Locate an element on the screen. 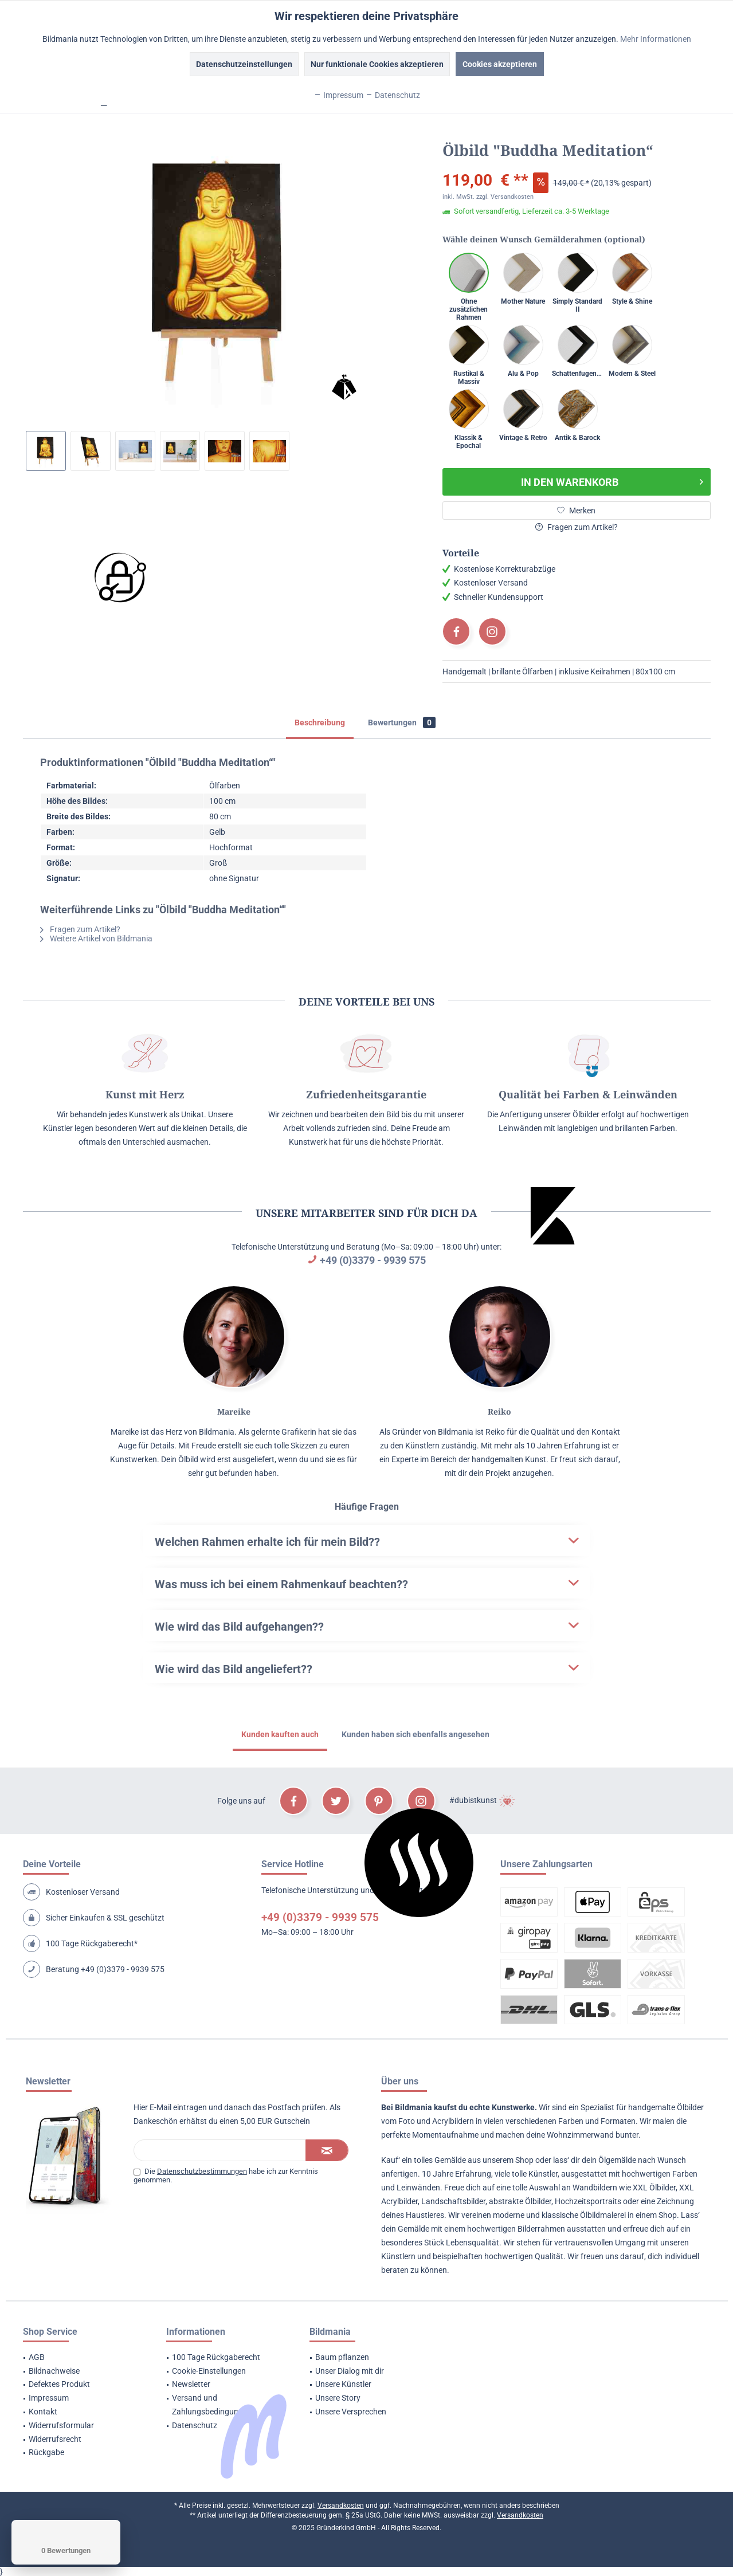 The height and width of the screenshot is (2576, 733). open Marvel app for prototyping is located at coordinates (253, 2436).